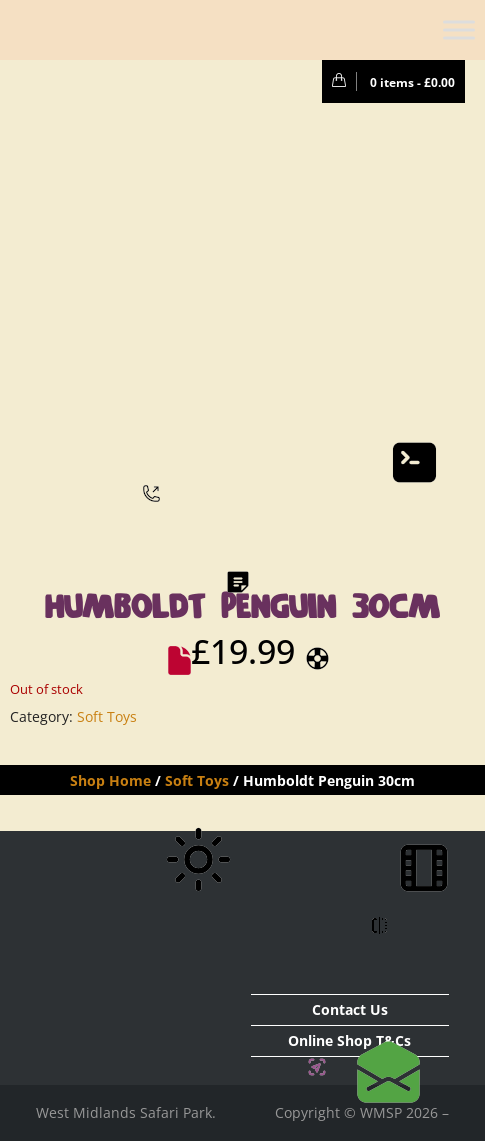  Describe the element at coordinates (238, 582) in the screenshot. I see `create a new note` at that location.